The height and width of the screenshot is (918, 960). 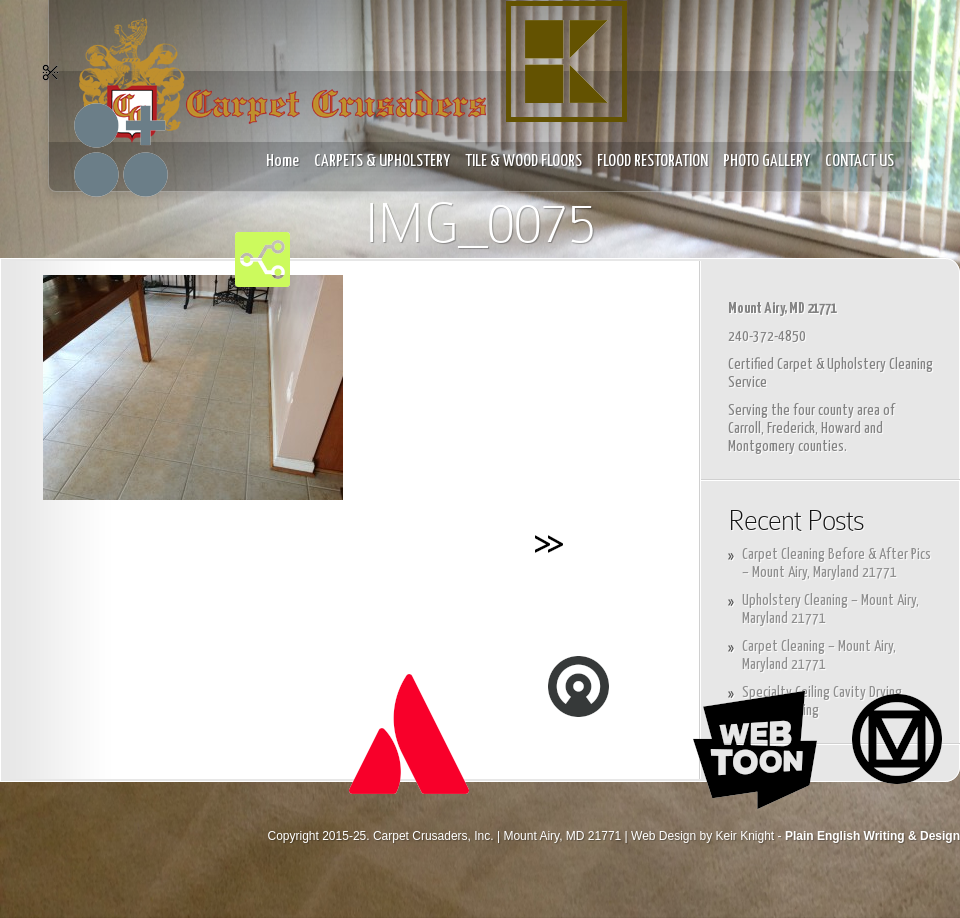 What do you see at coordinates (566, 61) in the screenshot?
I see `open the Kaufland app` at bounding box center [566, 61].